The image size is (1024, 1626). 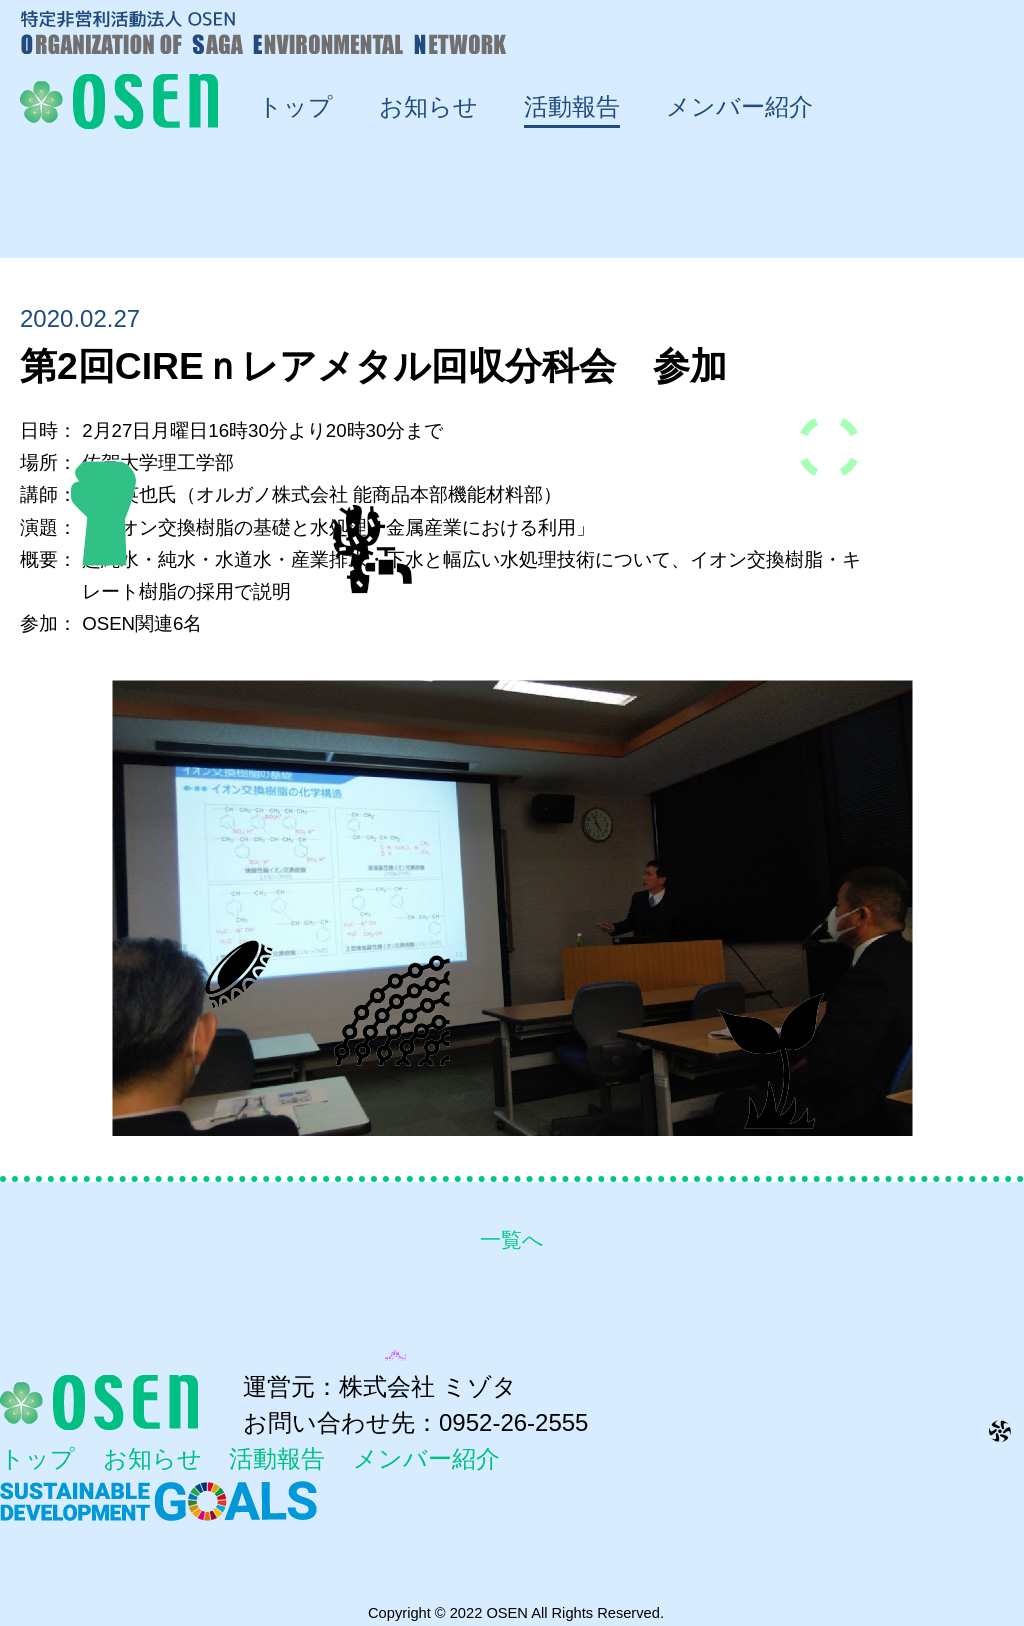 I want to click on start a new garden or planting activity, so click(x=771, y=1061).